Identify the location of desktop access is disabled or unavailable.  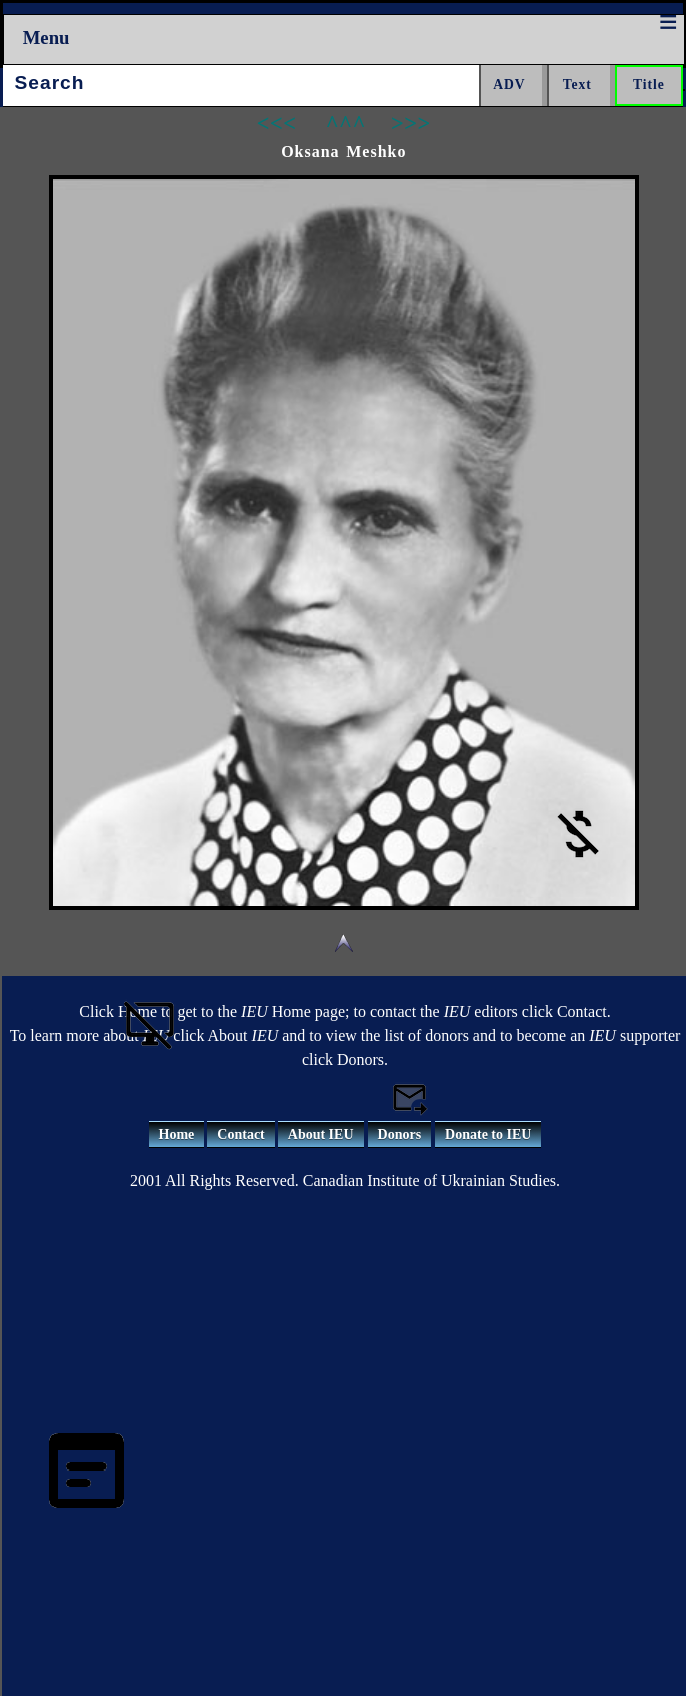
(150, 1024).